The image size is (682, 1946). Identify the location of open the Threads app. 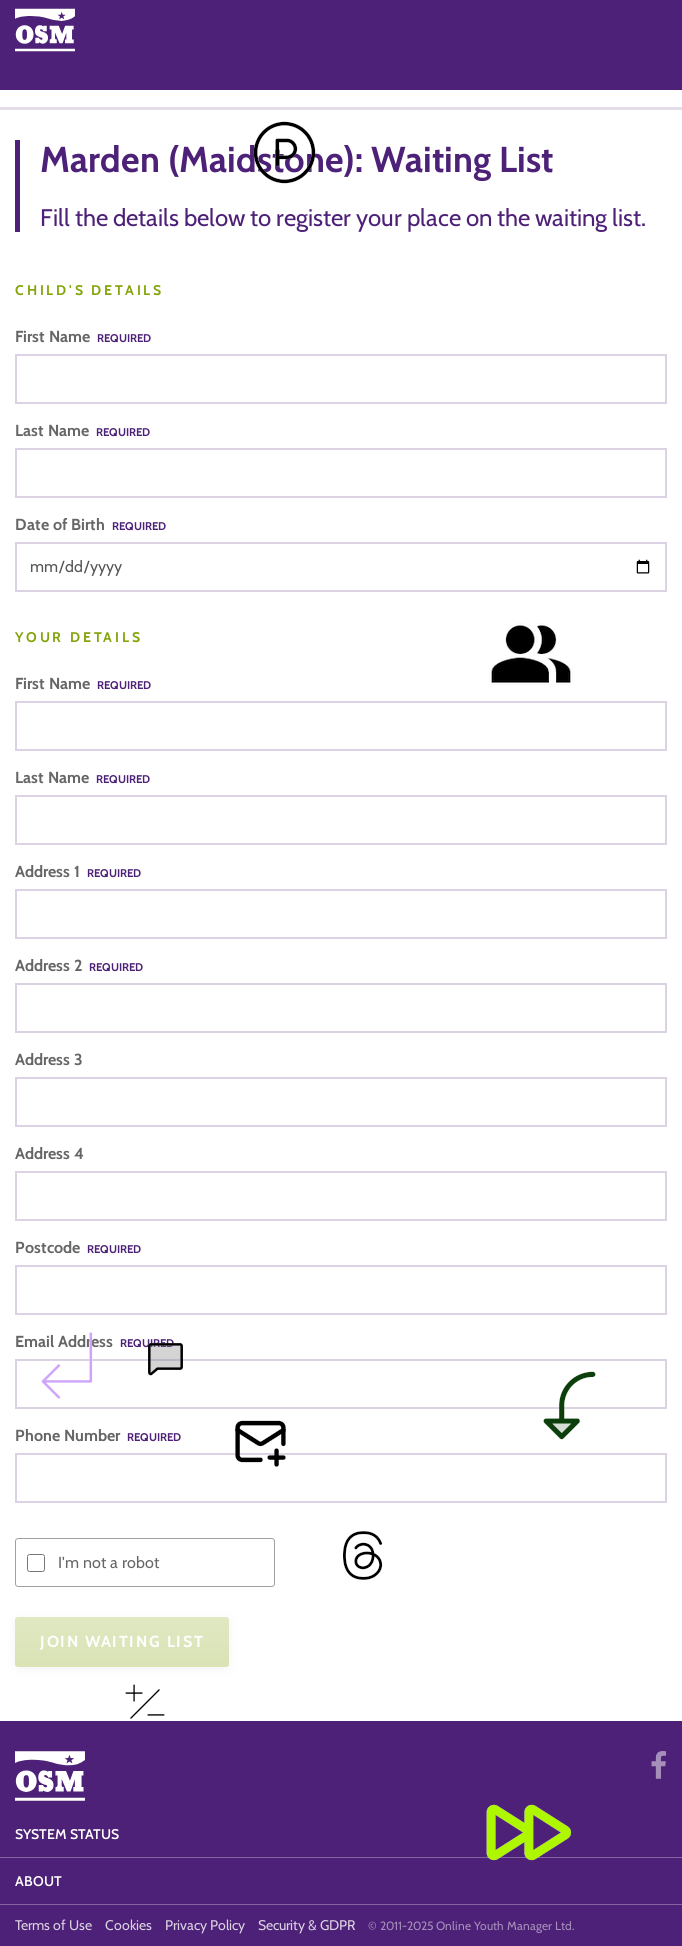
(363, 1555).